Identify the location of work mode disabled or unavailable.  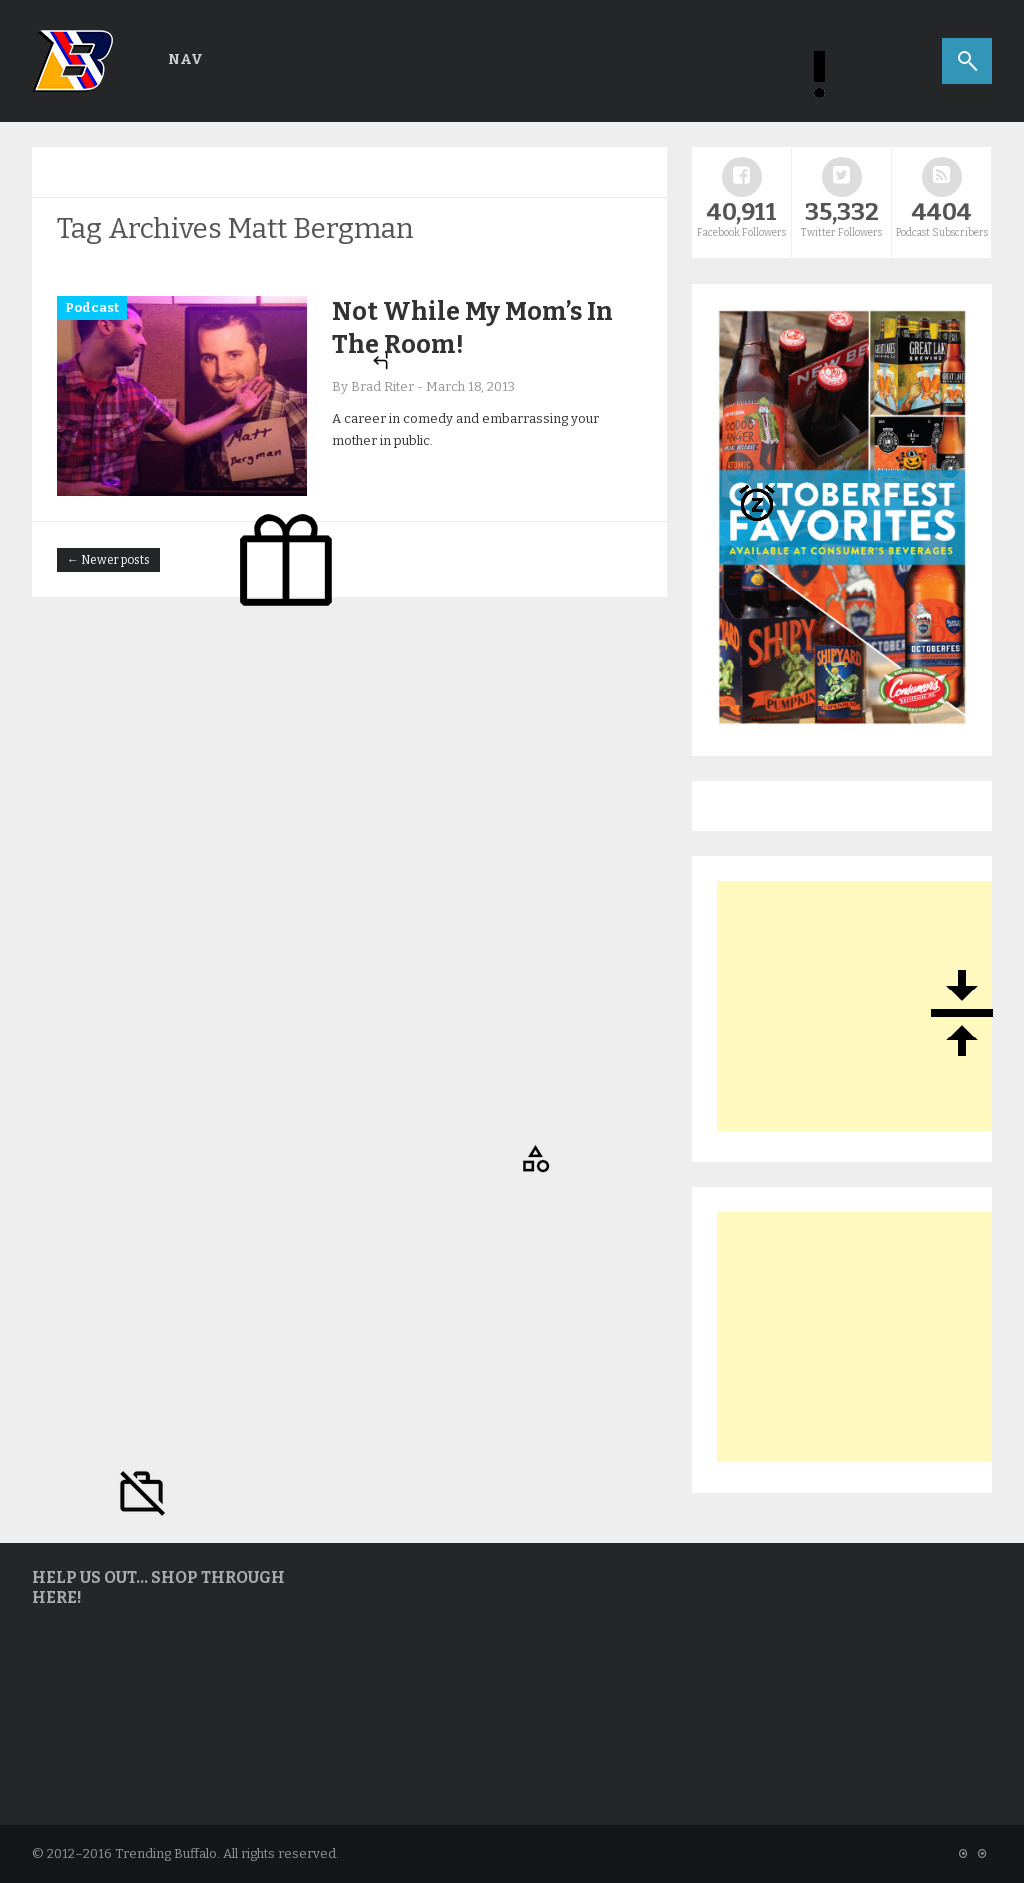
(141, 1492).